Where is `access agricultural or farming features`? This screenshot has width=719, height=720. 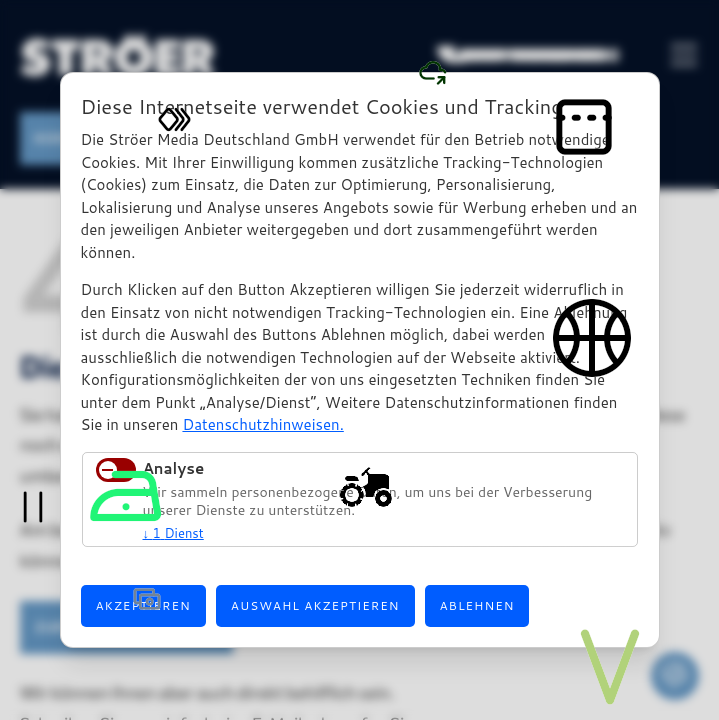 access agricultural or farming features is located at coordinates (366, 488).